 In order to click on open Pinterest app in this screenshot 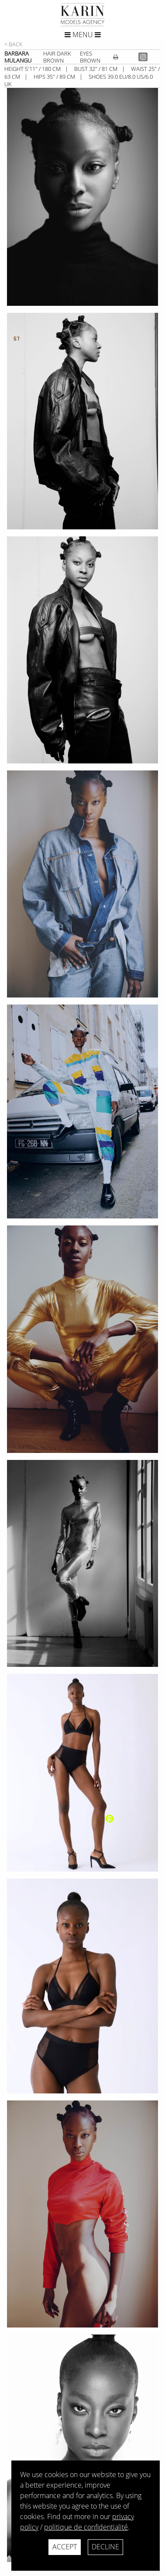, I will do `click(110, 1819)`.